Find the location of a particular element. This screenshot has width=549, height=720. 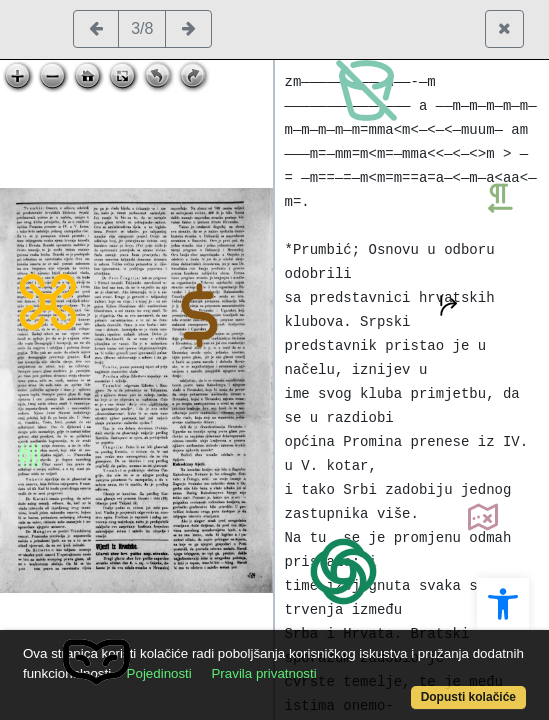

view route directions on map is located at coordinates (483, 517).